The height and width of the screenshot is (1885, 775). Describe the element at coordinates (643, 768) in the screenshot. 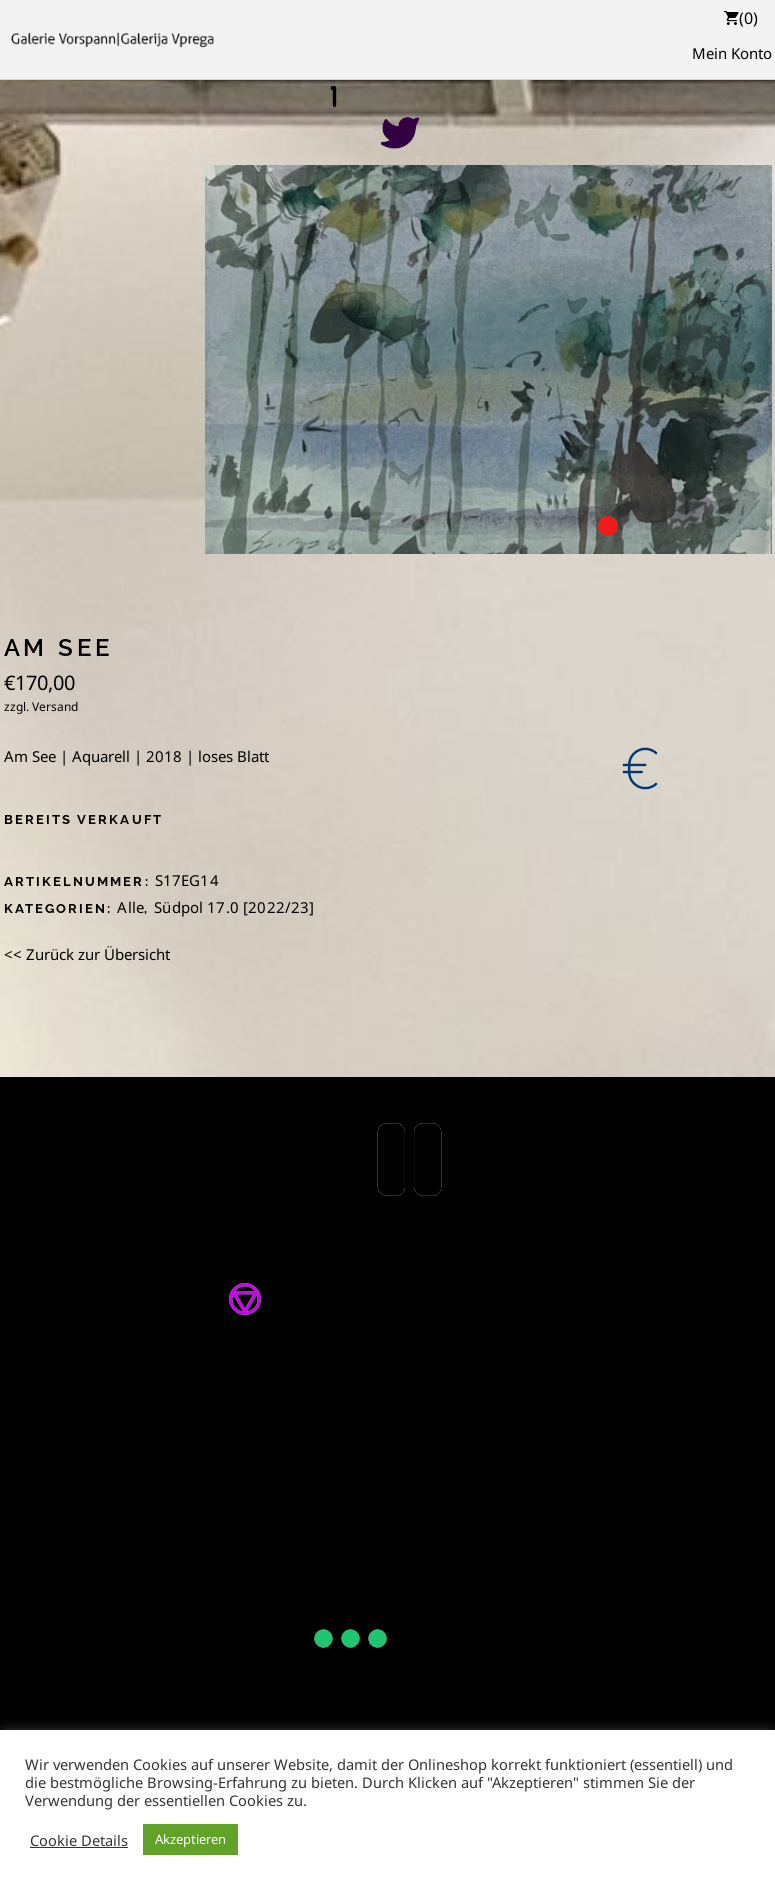

I see `view or select euro currency` at that location.